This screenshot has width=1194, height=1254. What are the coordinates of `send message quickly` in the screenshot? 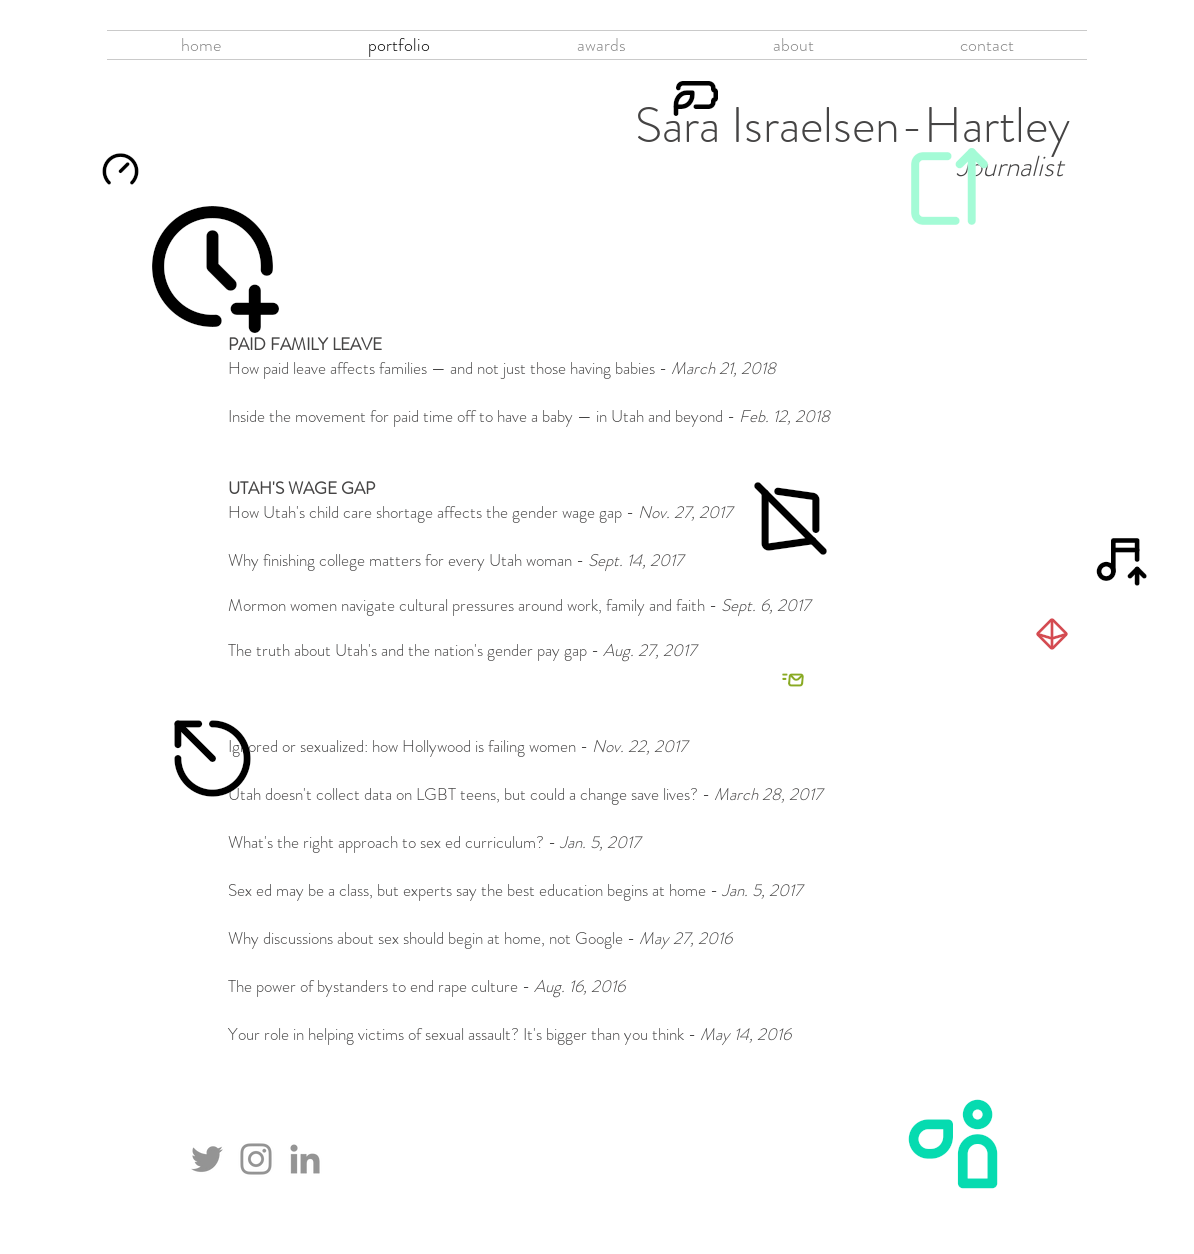 It's located at (793, 680).